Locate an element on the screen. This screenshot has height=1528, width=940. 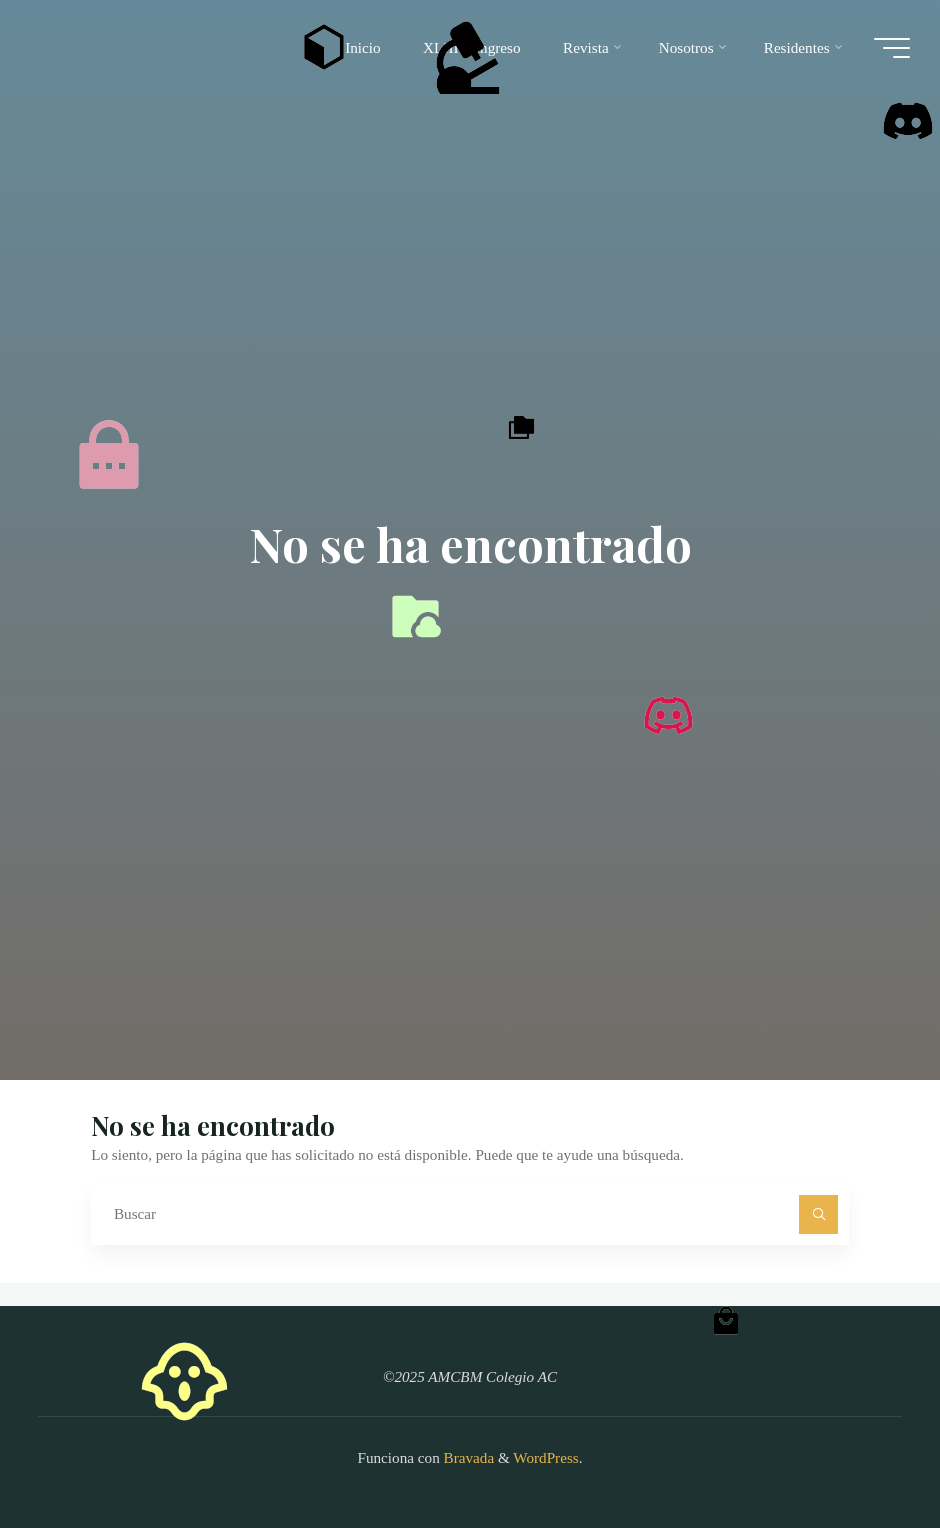
ghost mode or incognito status indicator is located at coordinates (184, 1381).